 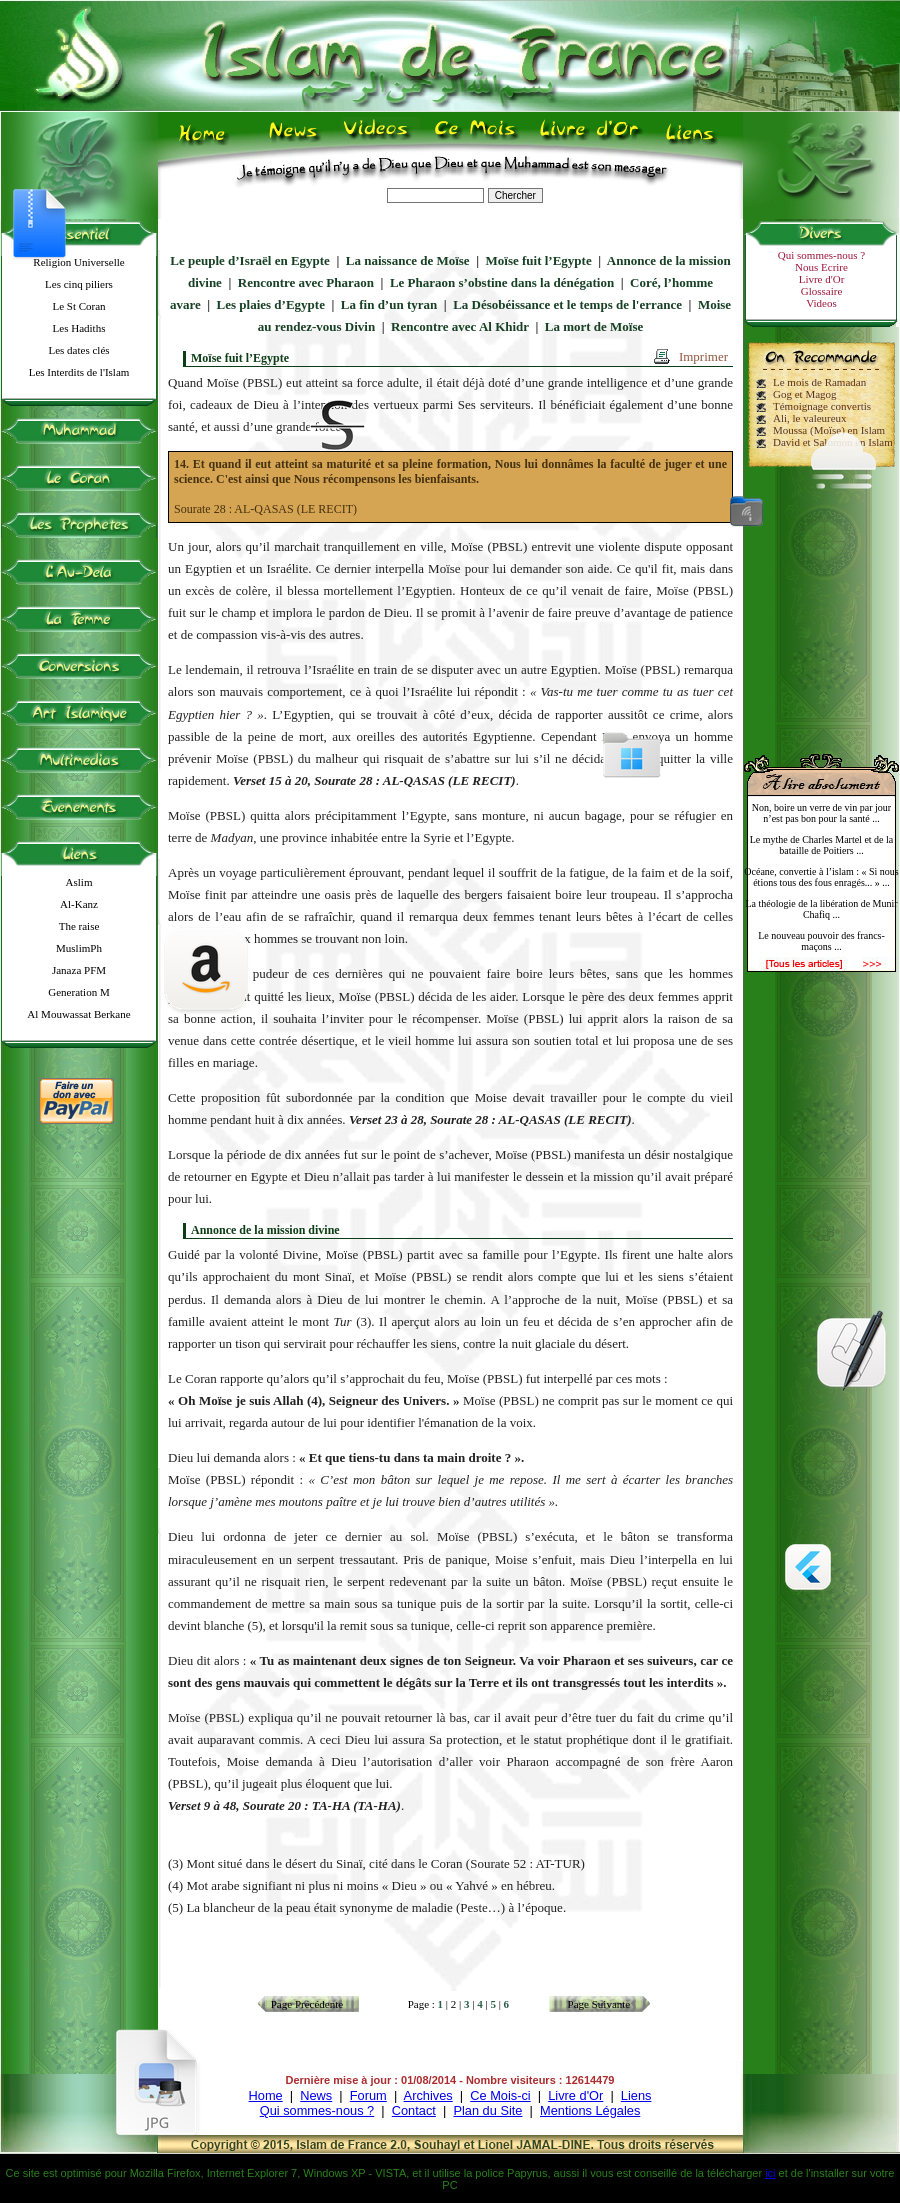 I want to click on open the Flutter development application, so click(x=808, y=1567).